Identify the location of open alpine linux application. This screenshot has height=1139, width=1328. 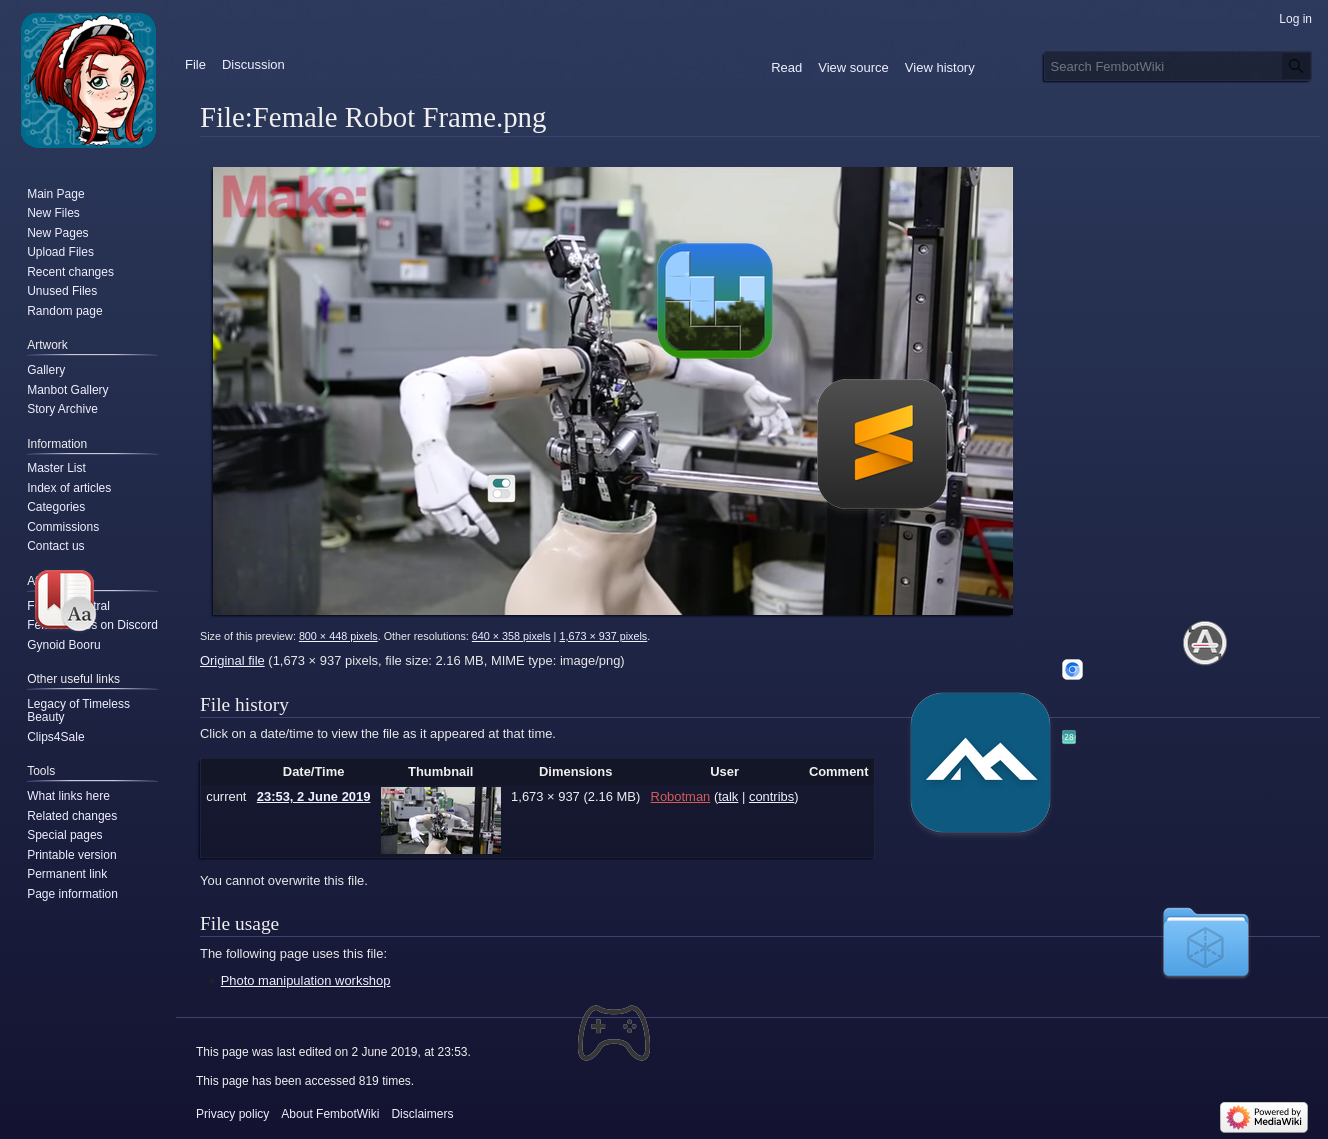
(980, 762).